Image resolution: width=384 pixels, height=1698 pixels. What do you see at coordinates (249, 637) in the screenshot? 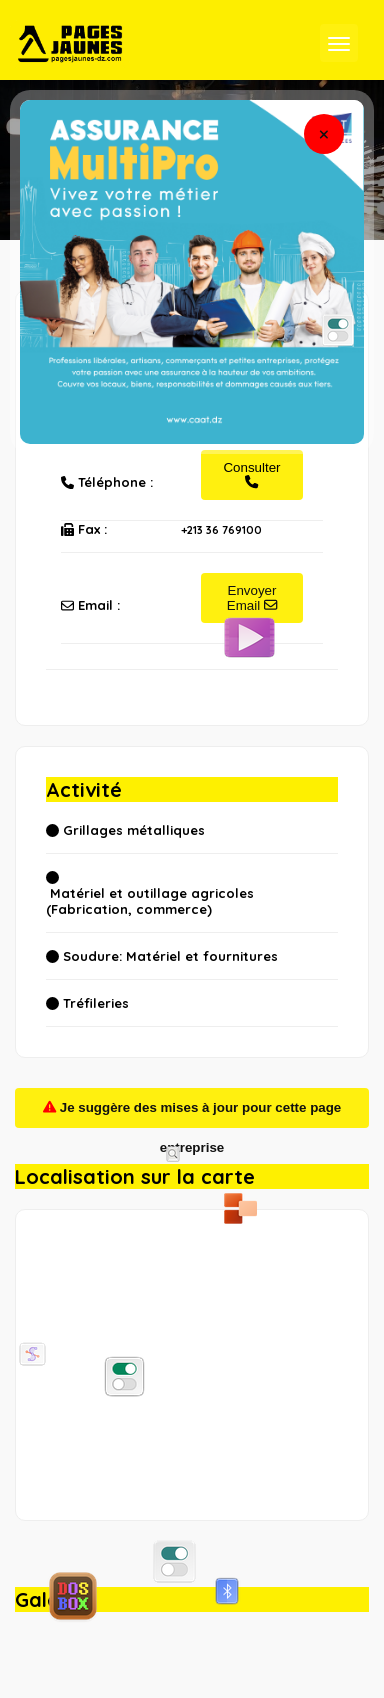
I see `open totem video player` at bounding box center [249, 637].